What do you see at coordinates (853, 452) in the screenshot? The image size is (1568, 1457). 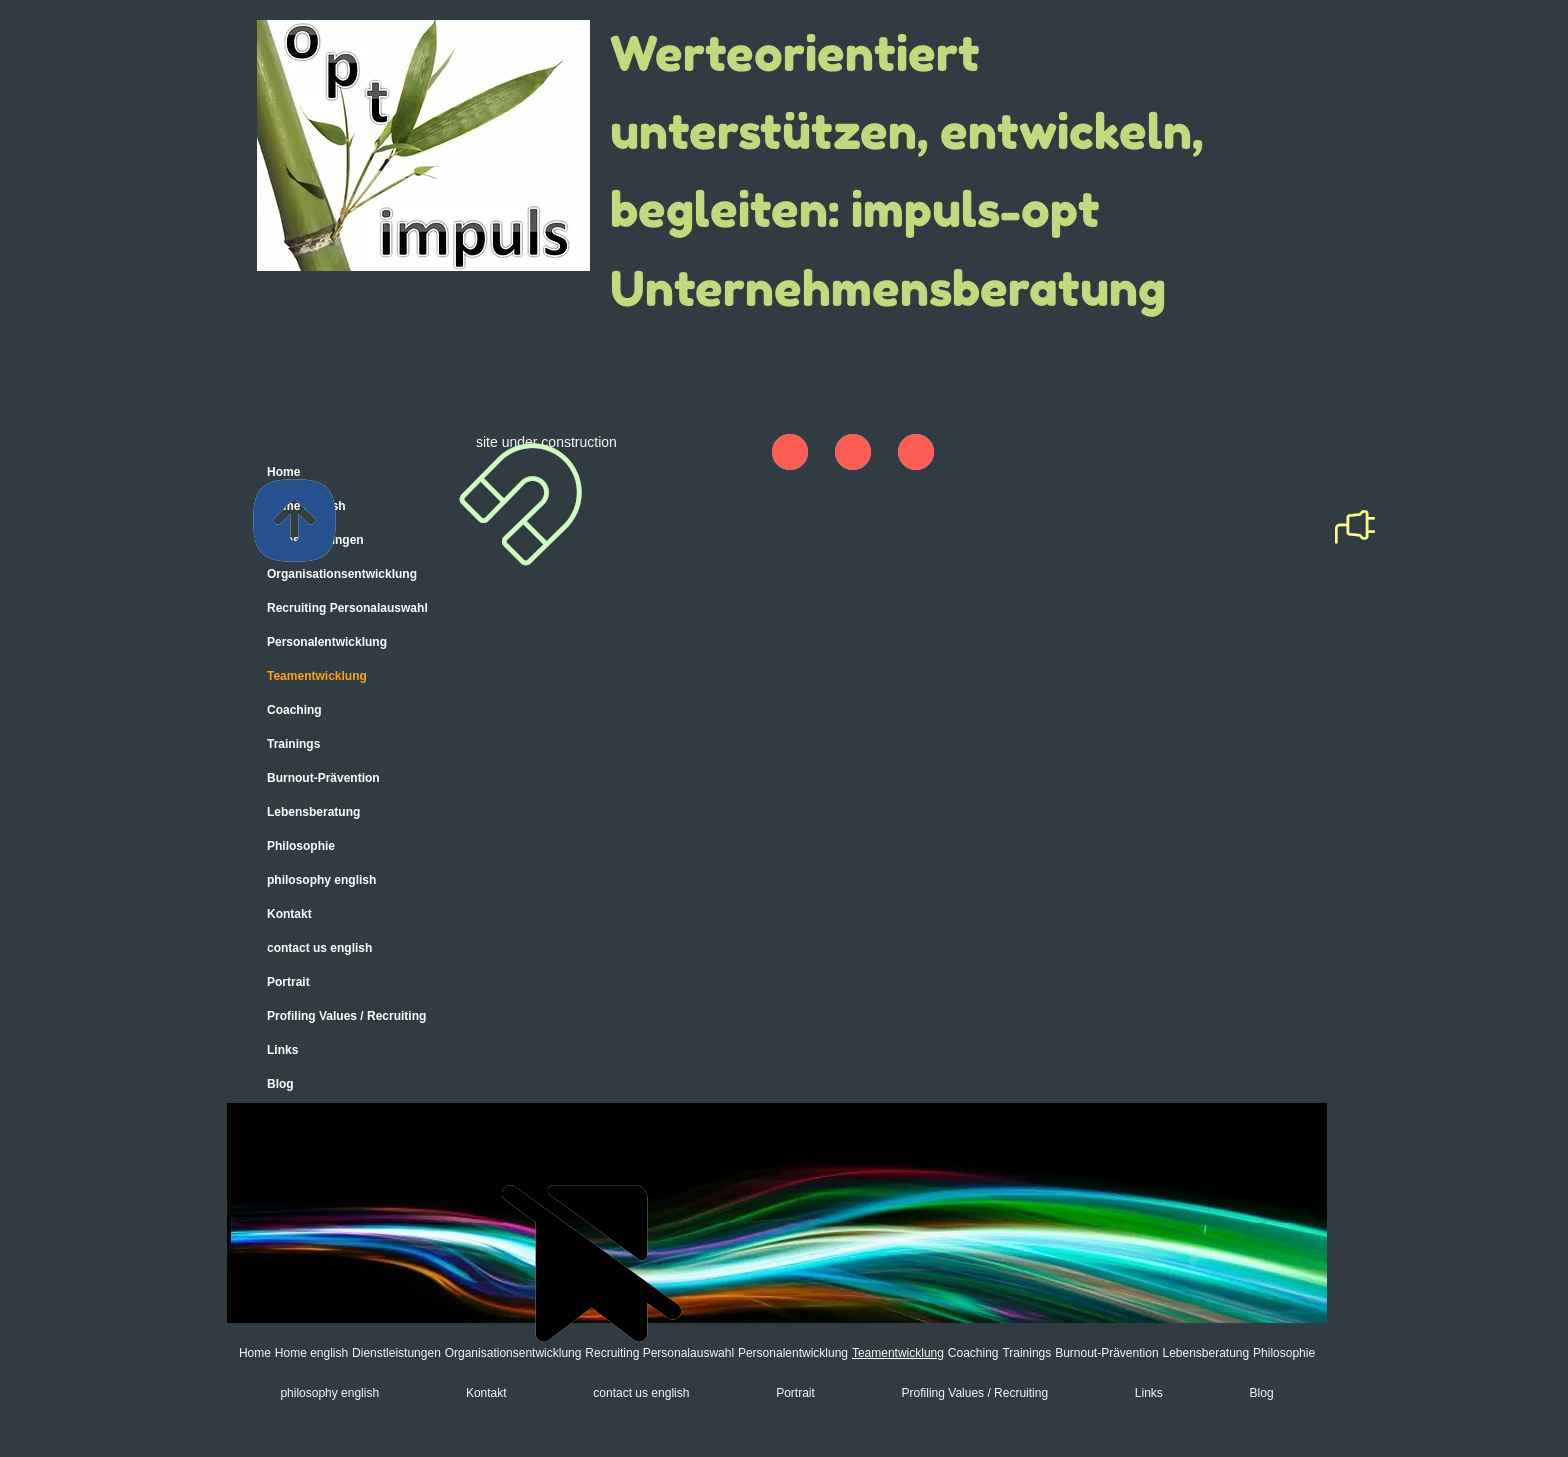 I see `access more options or actions` at bounding box center [853, 452].